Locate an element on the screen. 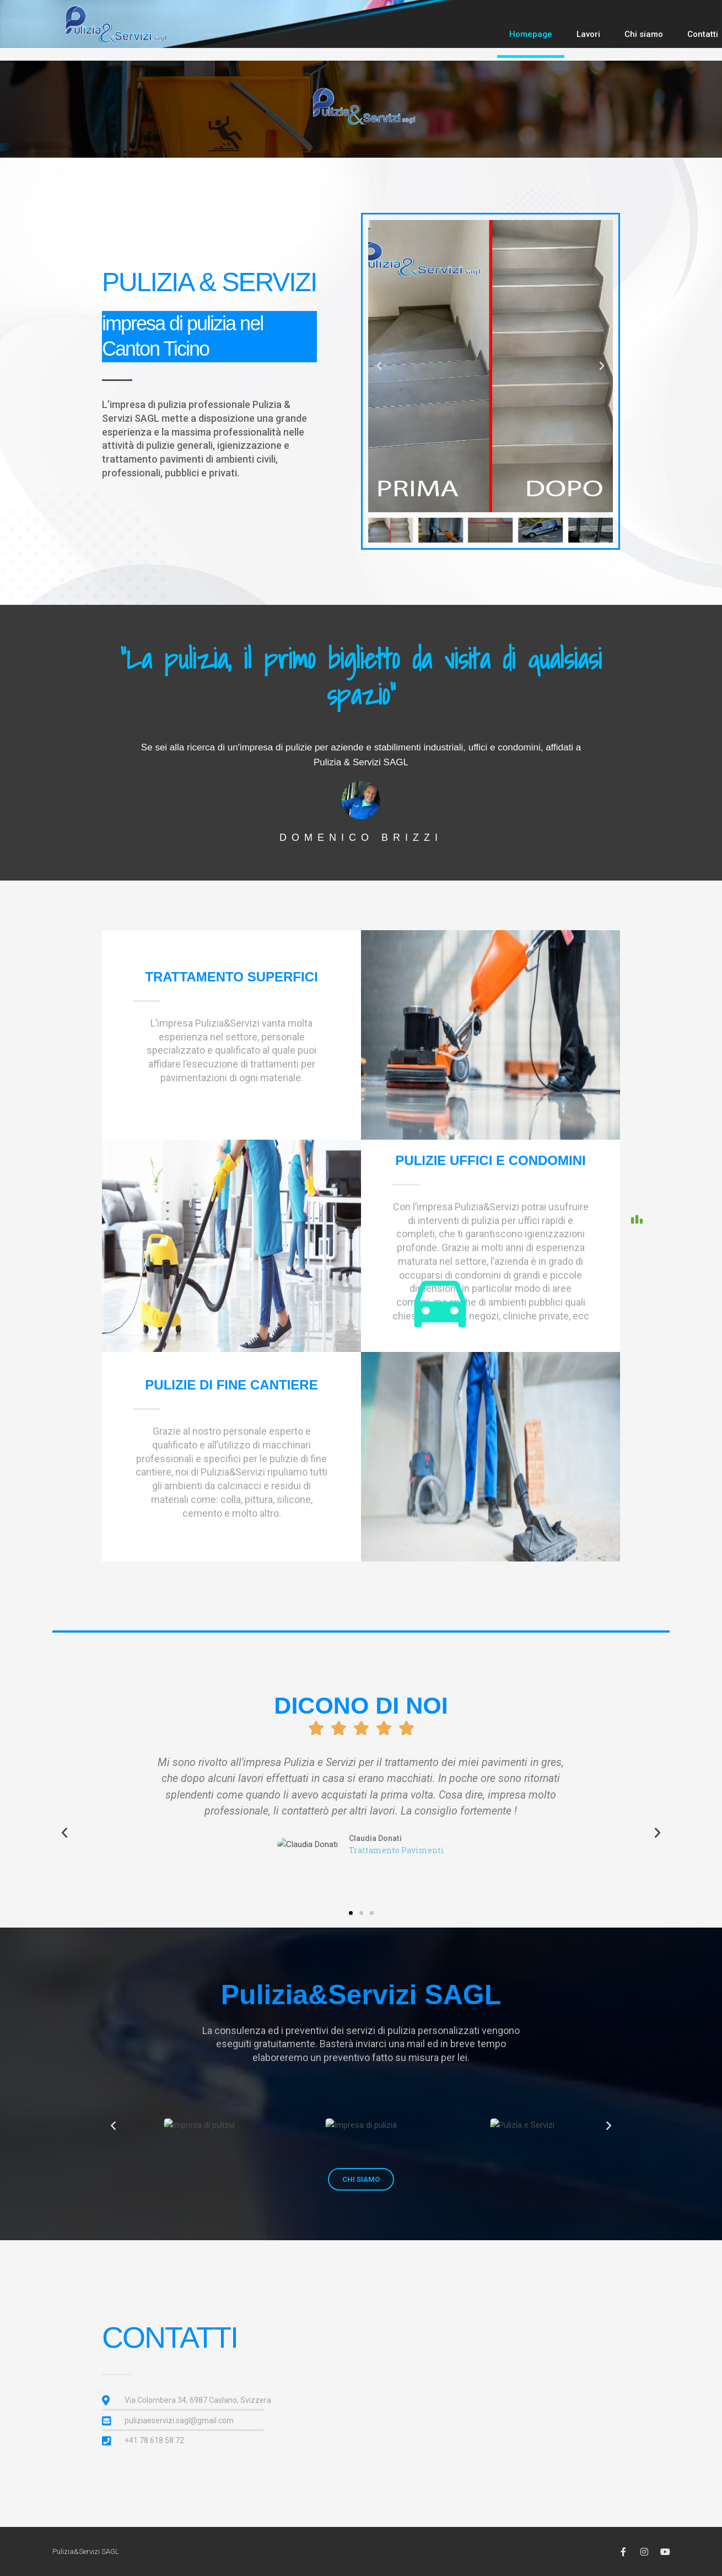  access vehicle or driving settings is located at coordinates (440, 1301).